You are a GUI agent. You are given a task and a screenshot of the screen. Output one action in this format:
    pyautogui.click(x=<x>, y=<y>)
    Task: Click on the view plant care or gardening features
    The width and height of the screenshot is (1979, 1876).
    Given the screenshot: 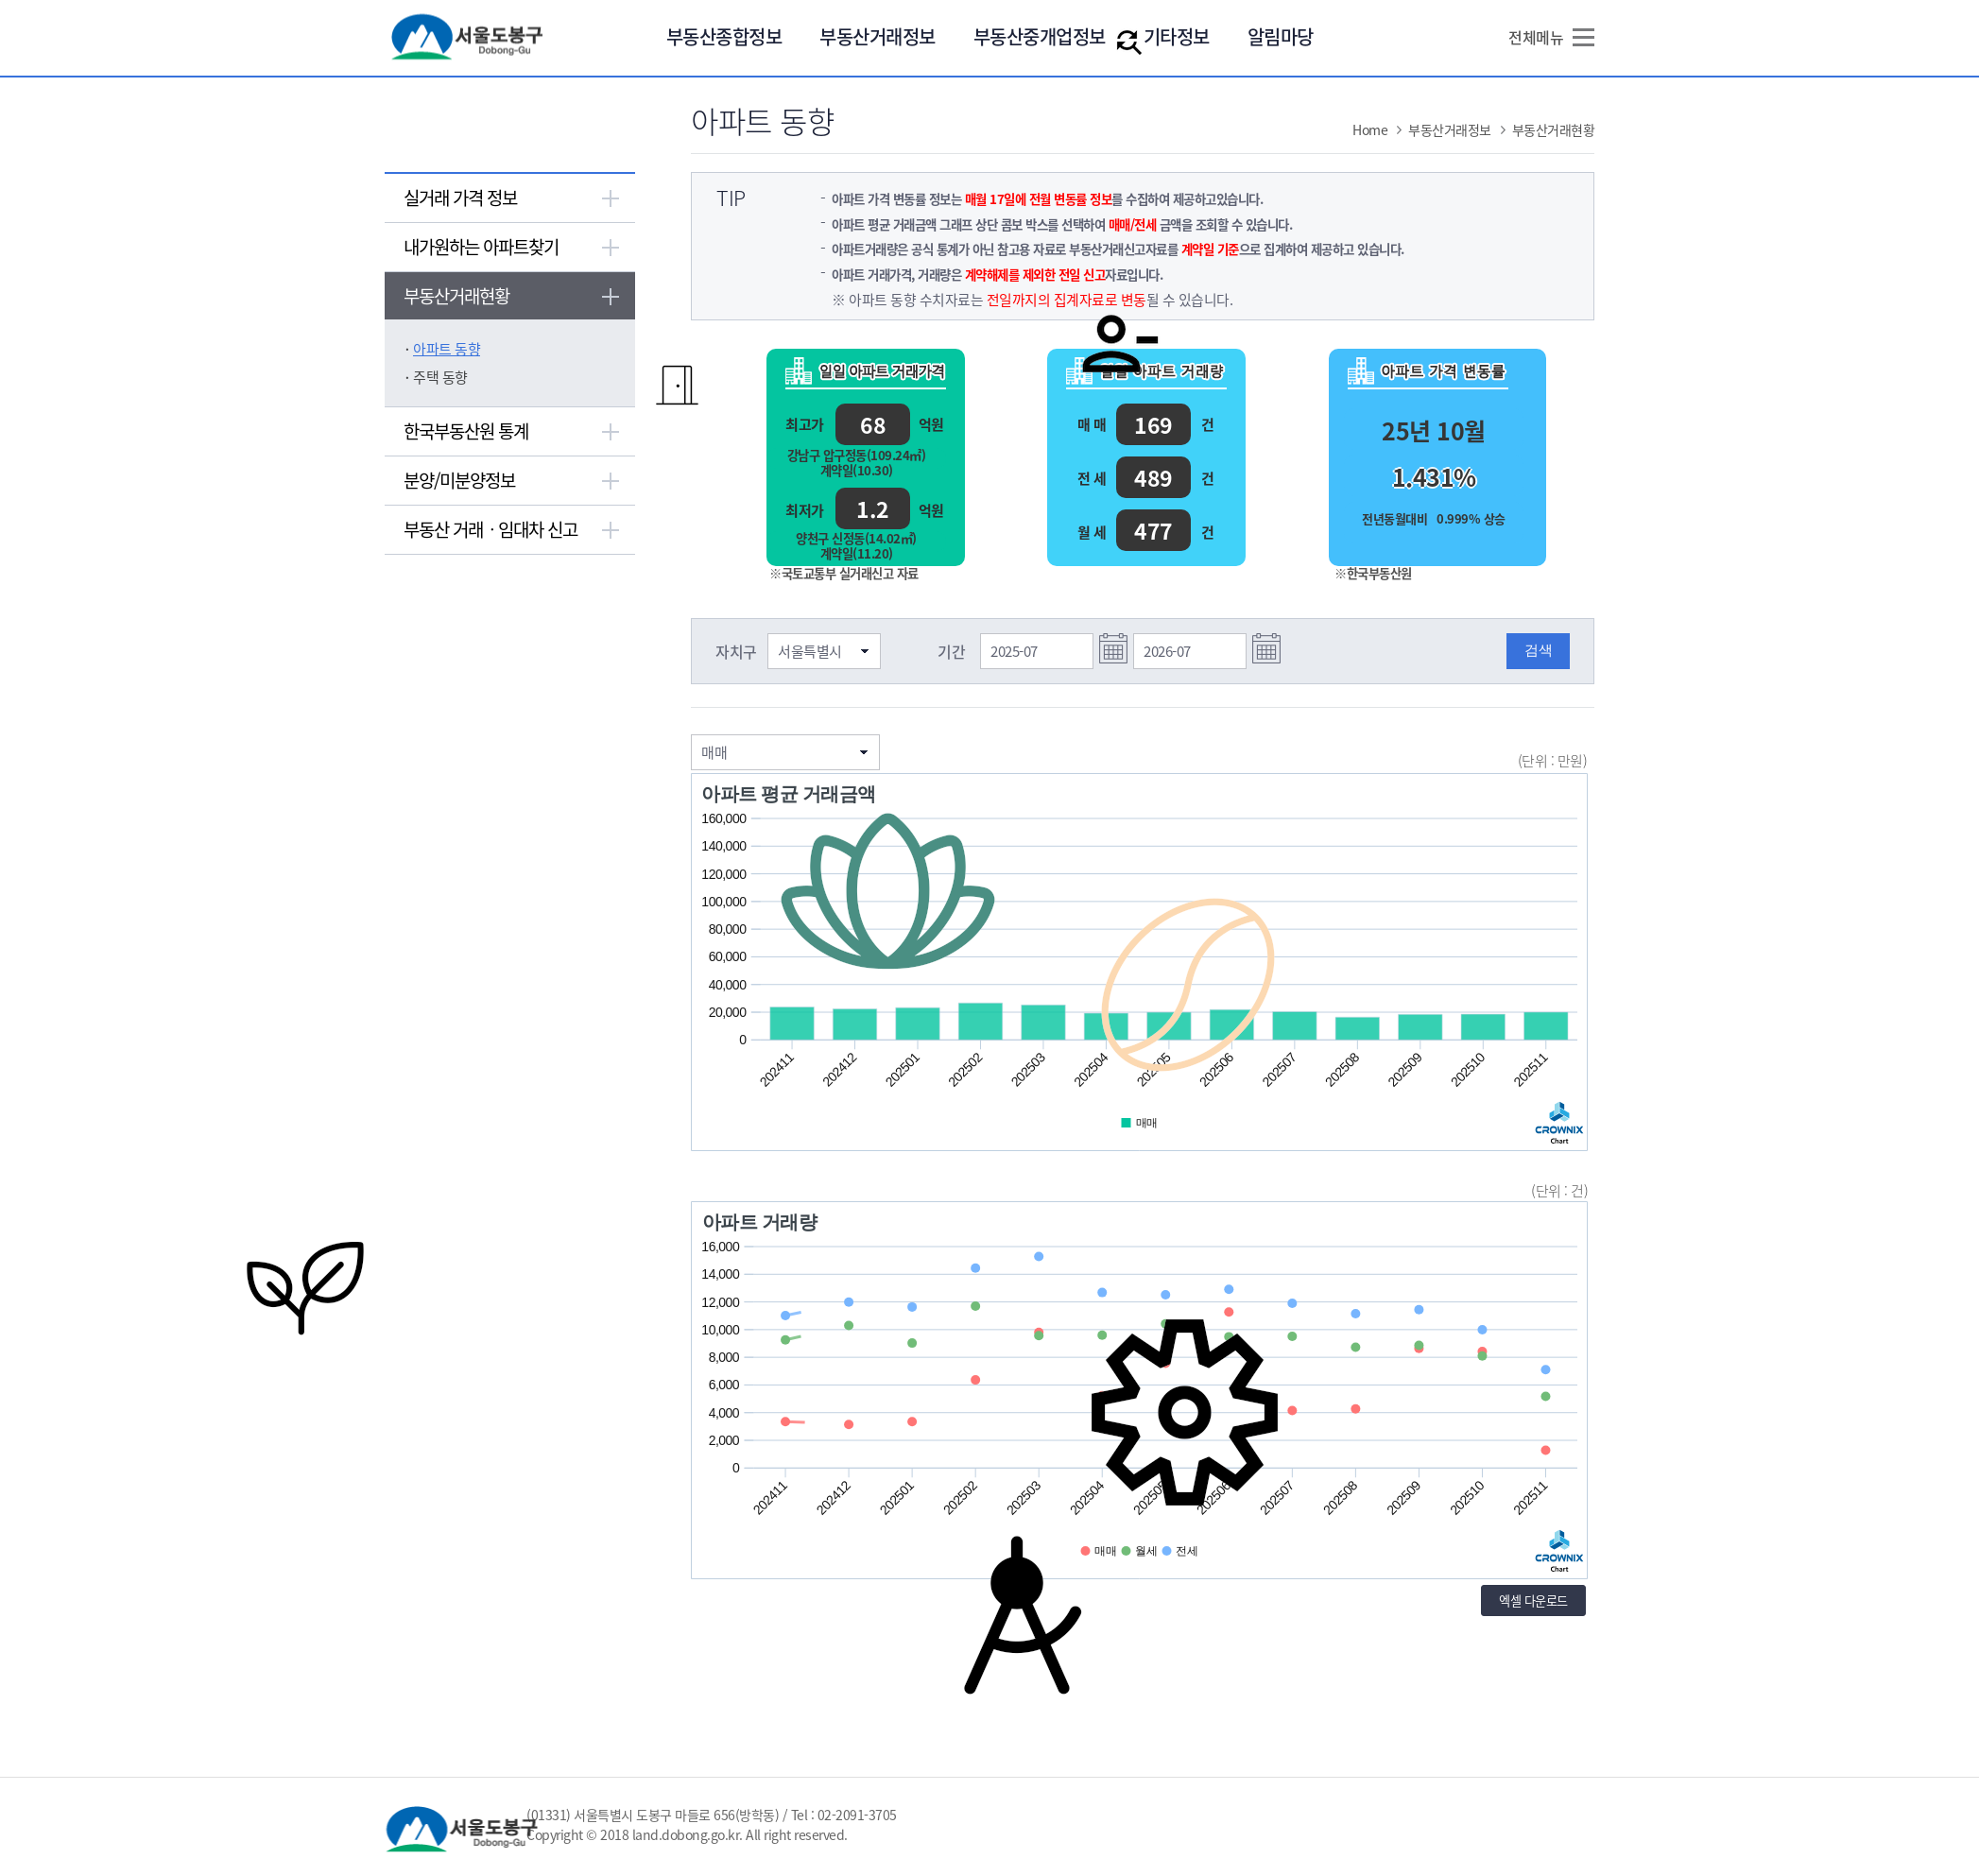 What is the action you would take?
    pyautogui.click(x=305, y=1284)
    